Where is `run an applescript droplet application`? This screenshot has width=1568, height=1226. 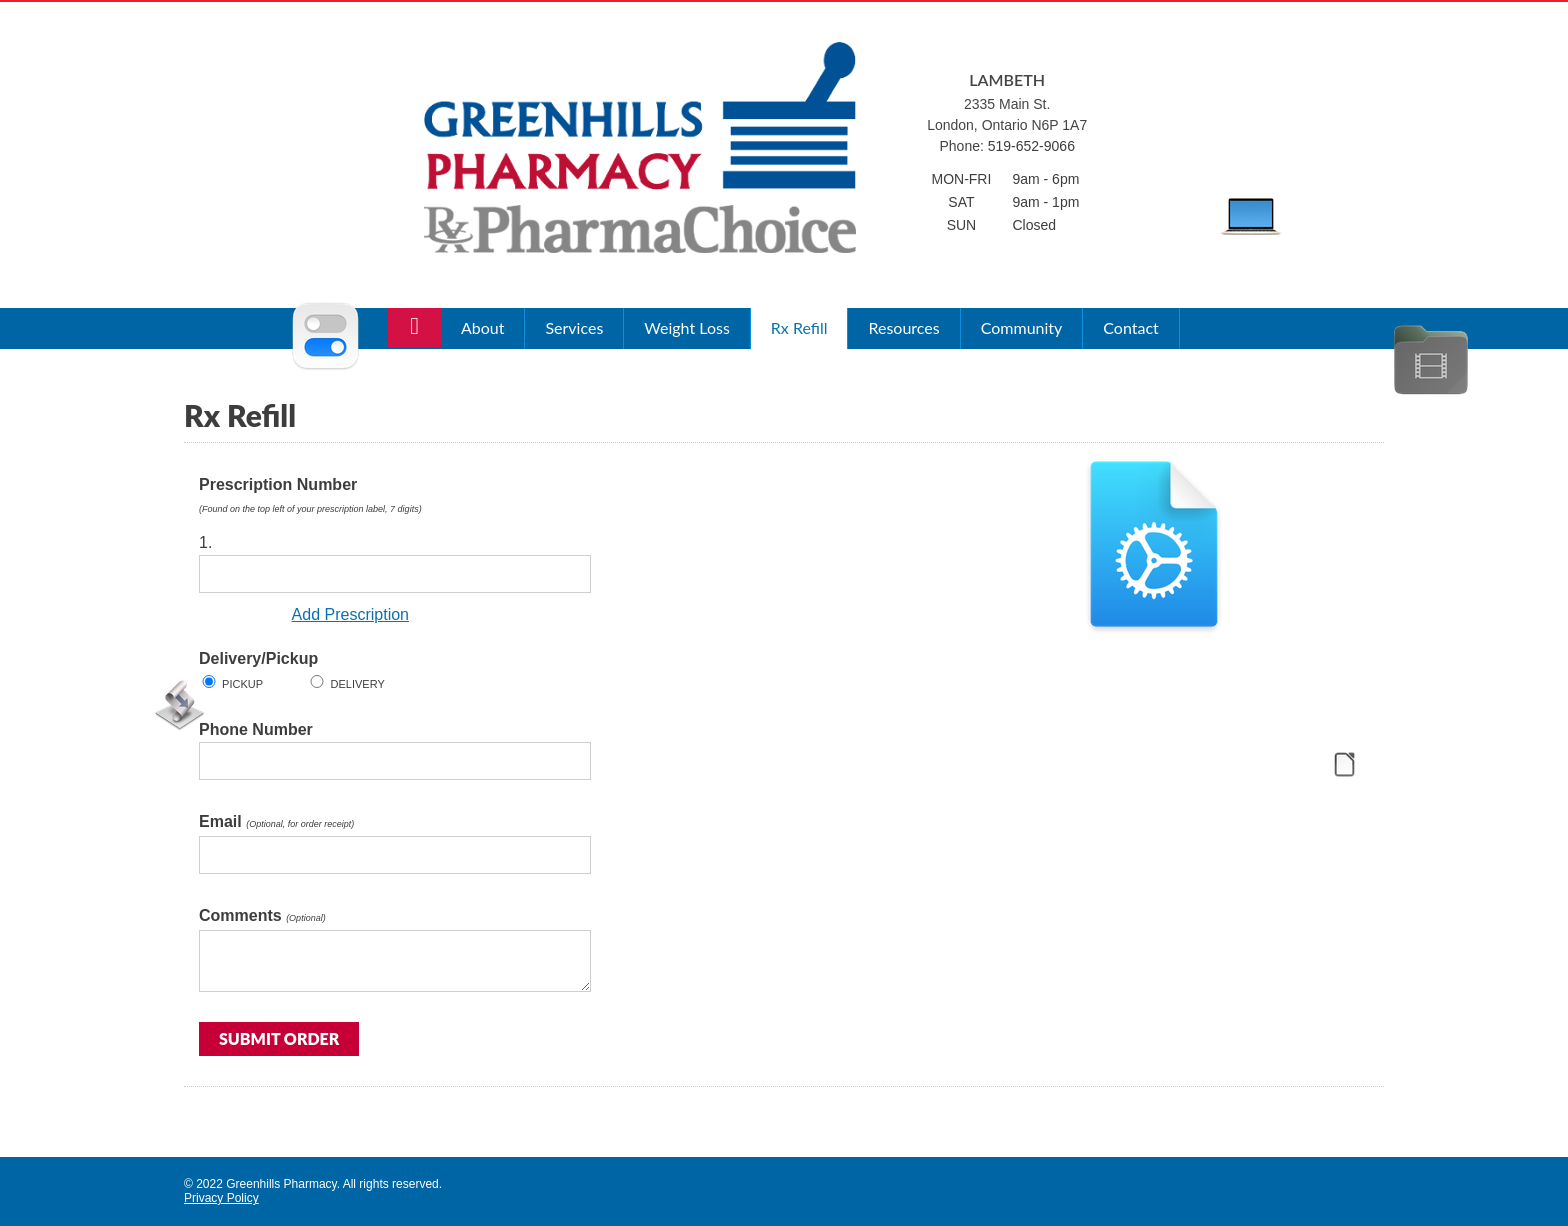
run an applescript droplet application is located at coordinates (179, 704).